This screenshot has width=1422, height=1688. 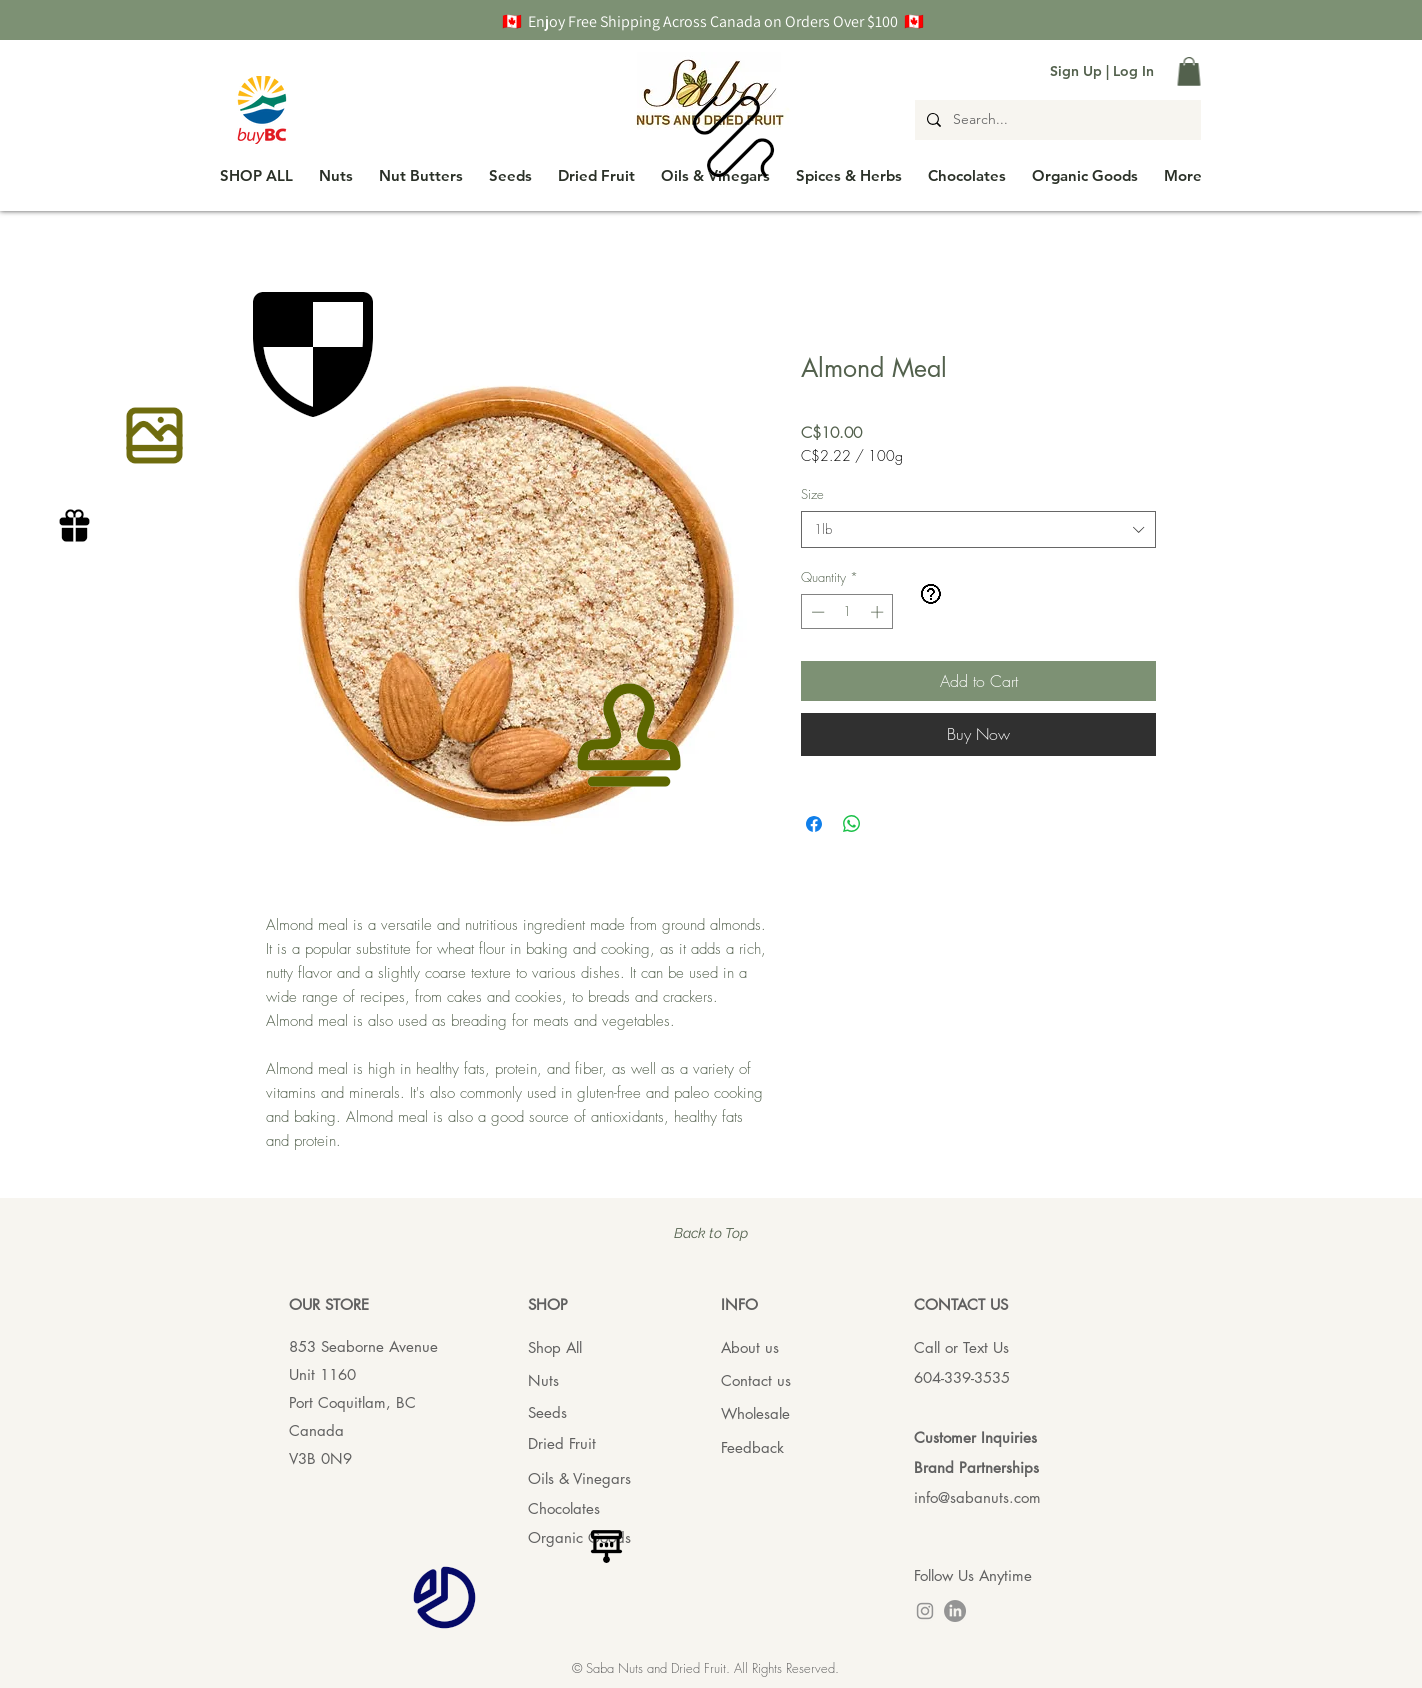 I want to click on indicates verified or secure status, so click(x=313, y=347).